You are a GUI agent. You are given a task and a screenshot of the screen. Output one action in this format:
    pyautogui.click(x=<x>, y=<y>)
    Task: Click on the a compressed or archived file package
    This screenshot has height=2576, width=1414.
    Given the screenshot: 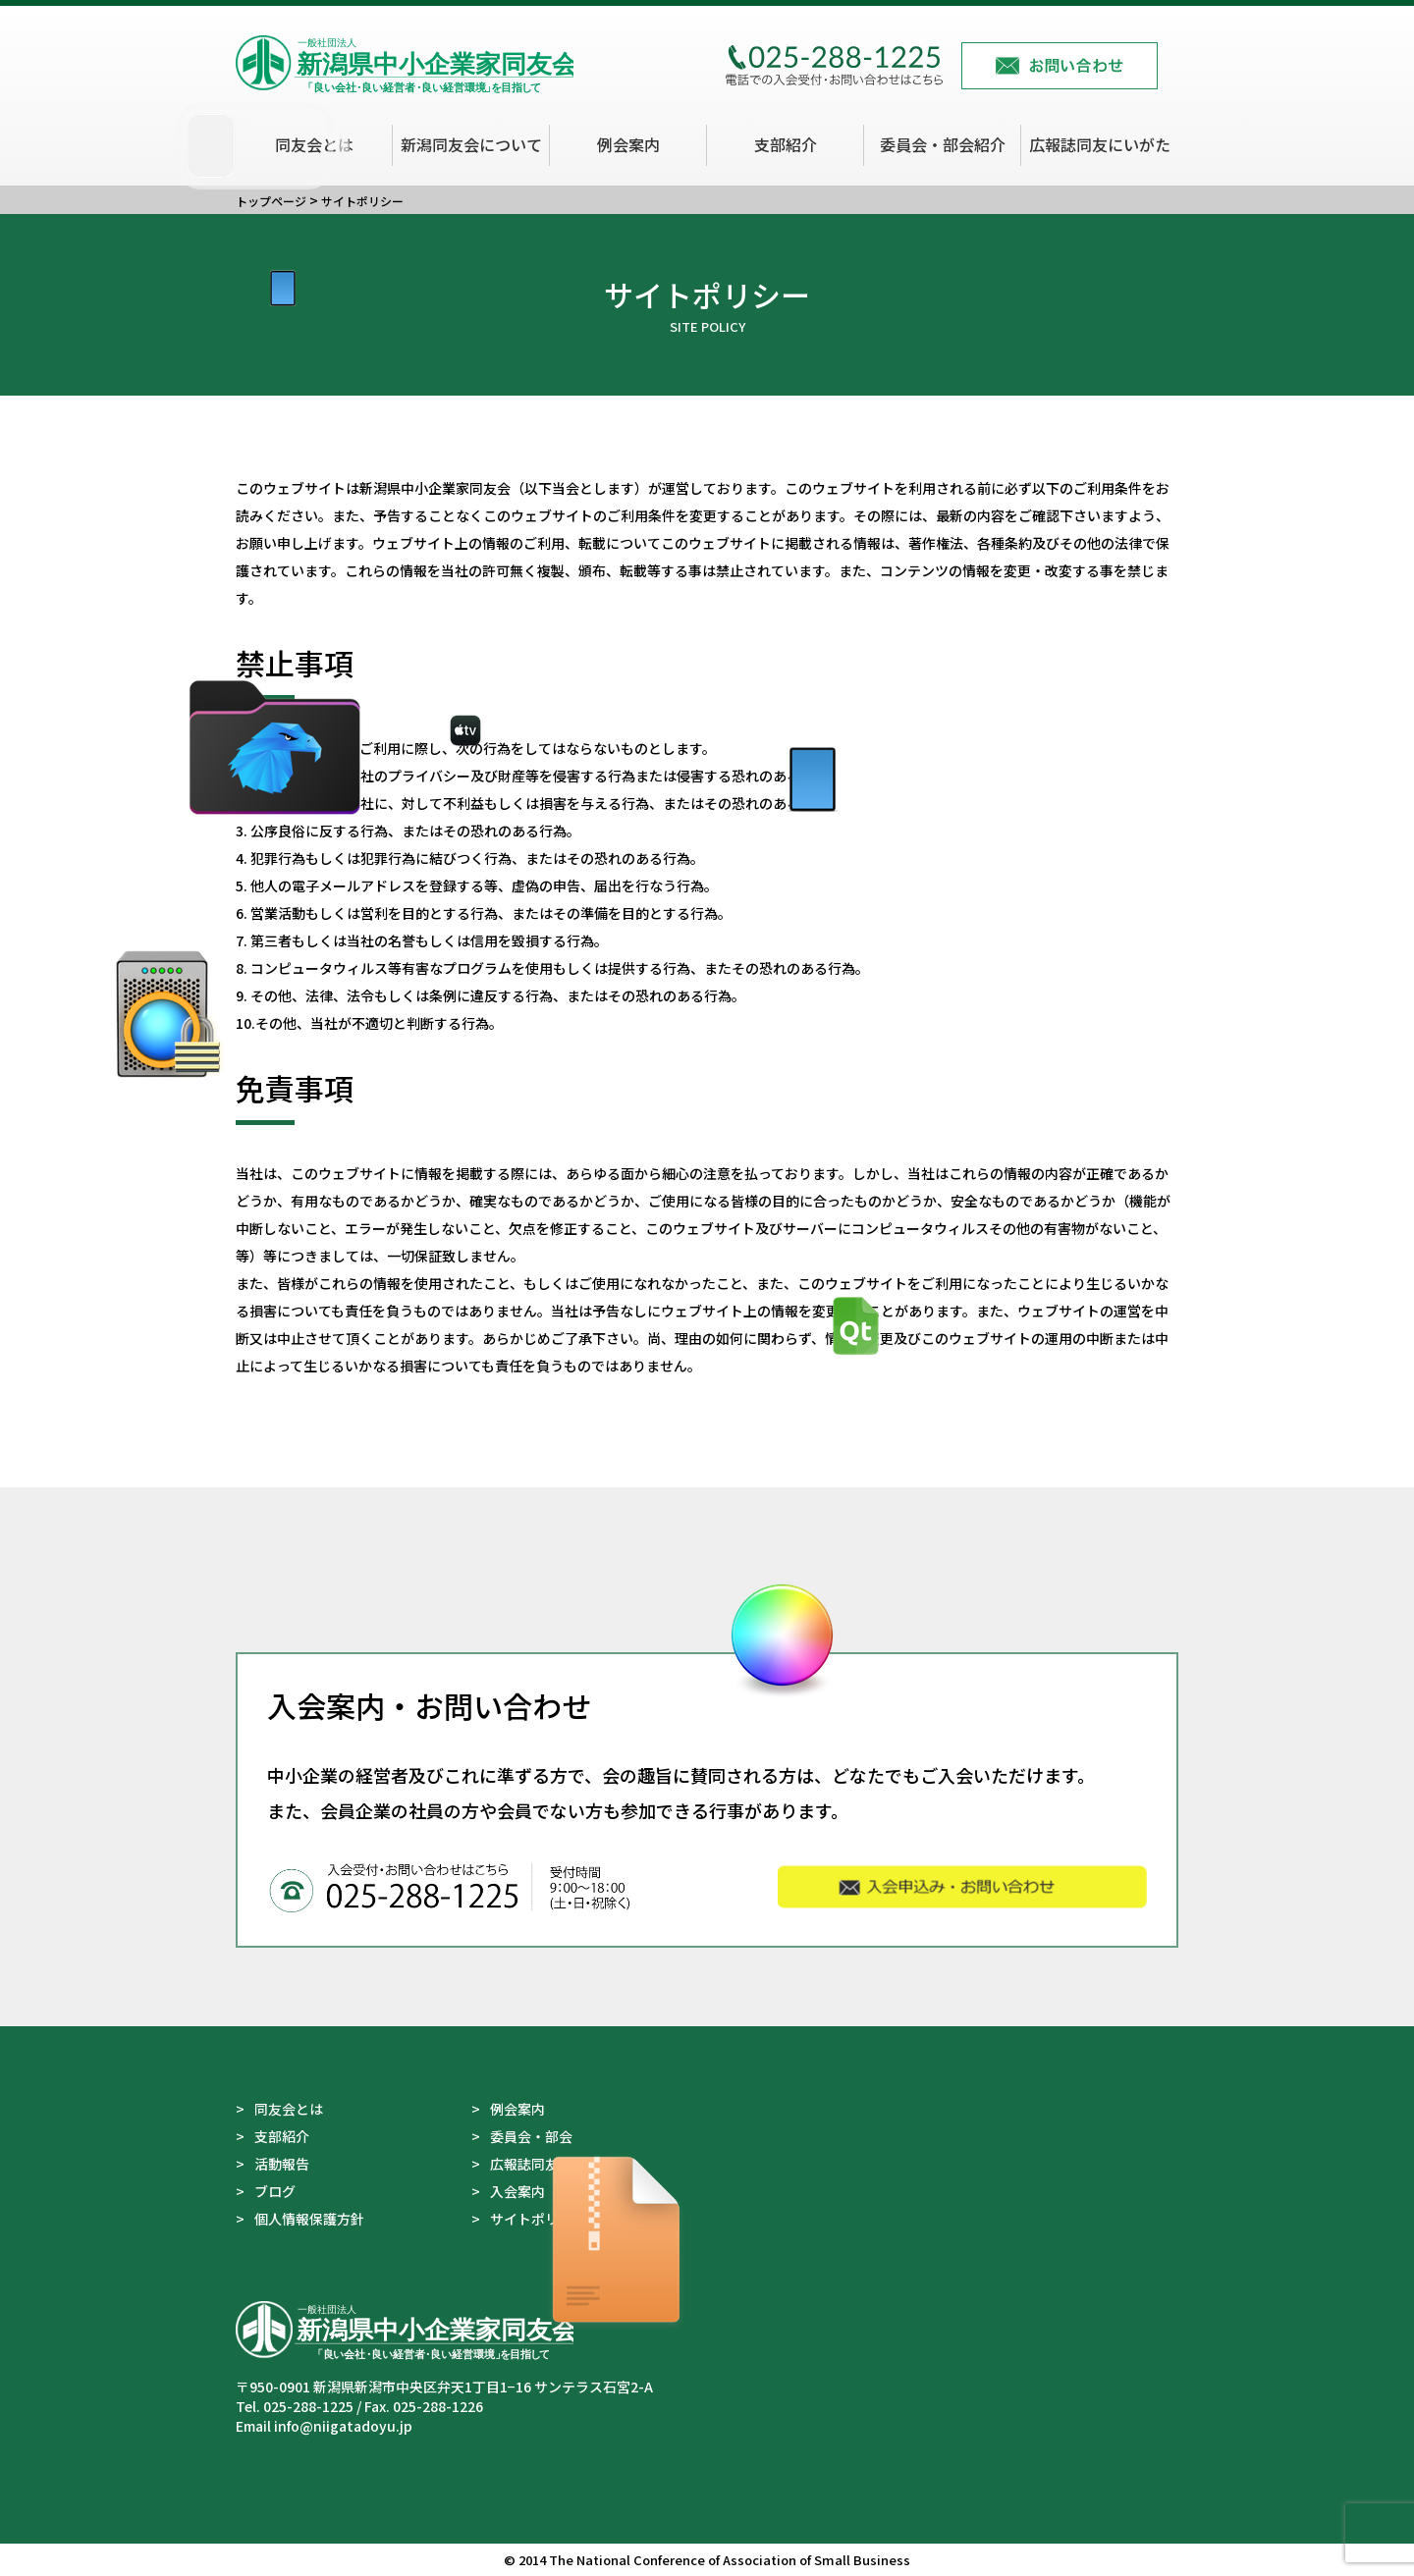 What is the action you would take?
    pyautogui.click(x=616, y=2242)
    